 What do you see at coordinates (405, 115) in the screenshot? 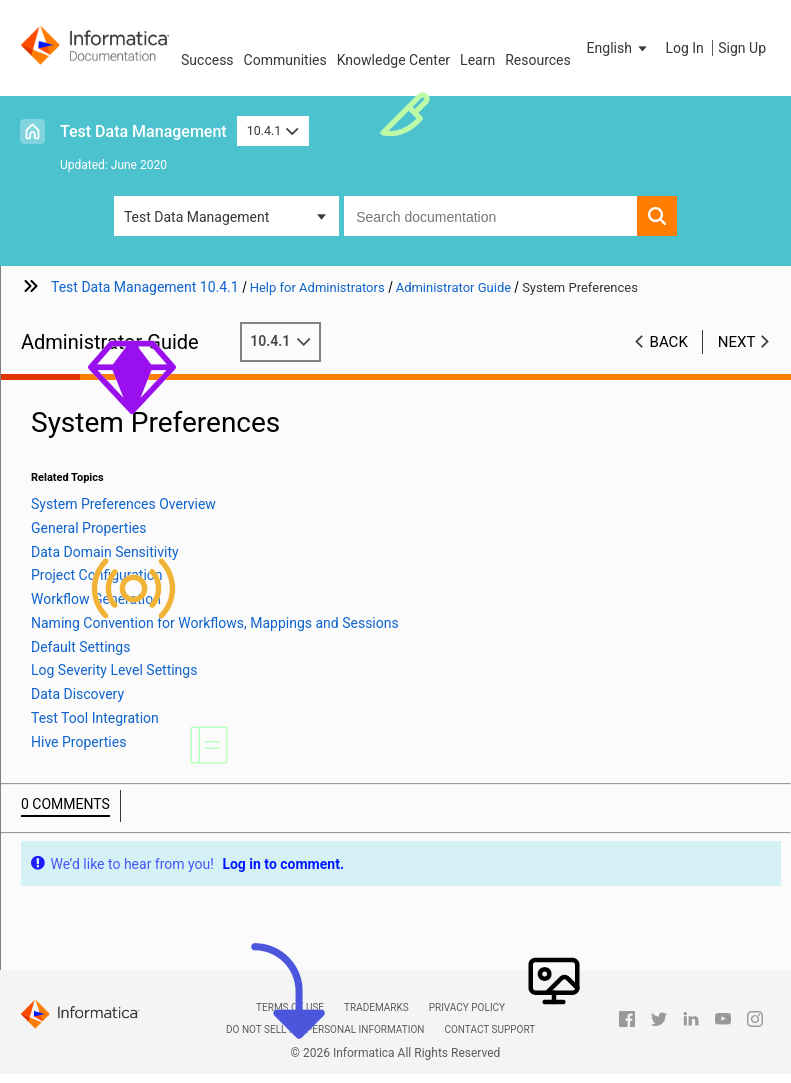
I see `access cutting or slicing tools` at bounding box center [405, 115].